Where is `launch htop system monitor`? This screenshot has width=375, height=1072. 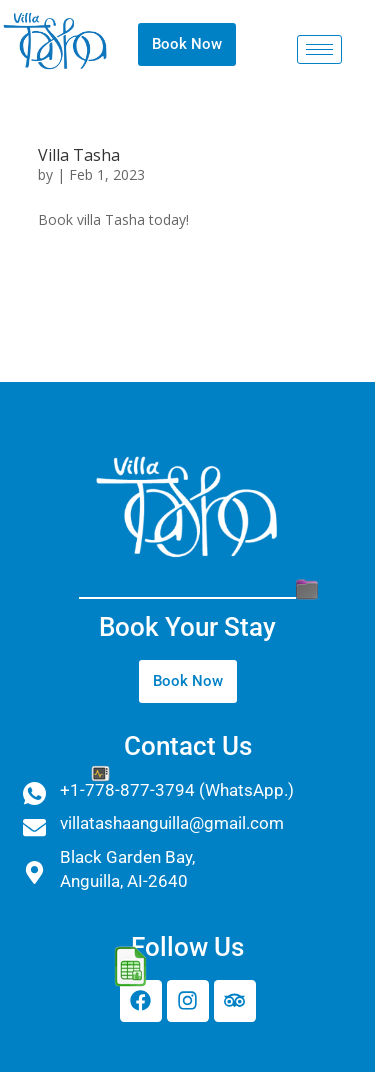 launch htop system monitor is located at coordinates (100, 773).